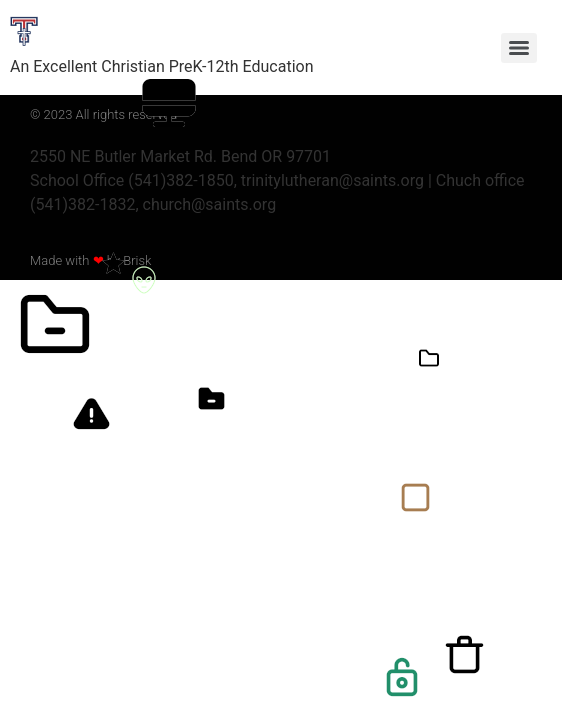  What do you see at coordinates (415, 497) in the screenshot?
I see `stop media playback` at bounding box center [415, 497].